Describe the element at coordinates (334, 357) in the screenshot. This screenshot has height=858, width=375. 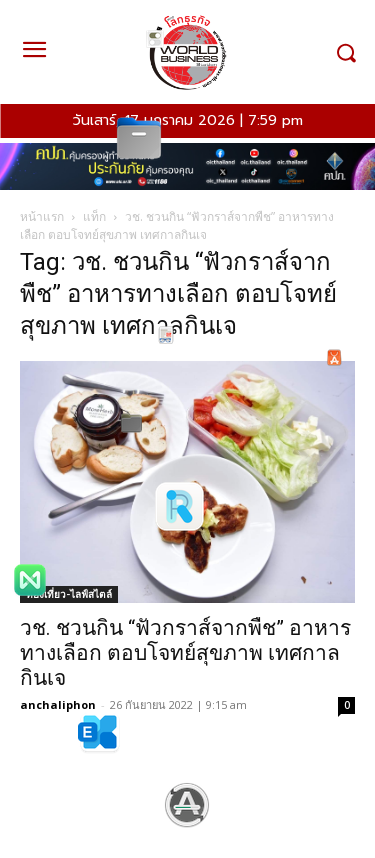
I see `open the app center to browse and install applications` at that location.